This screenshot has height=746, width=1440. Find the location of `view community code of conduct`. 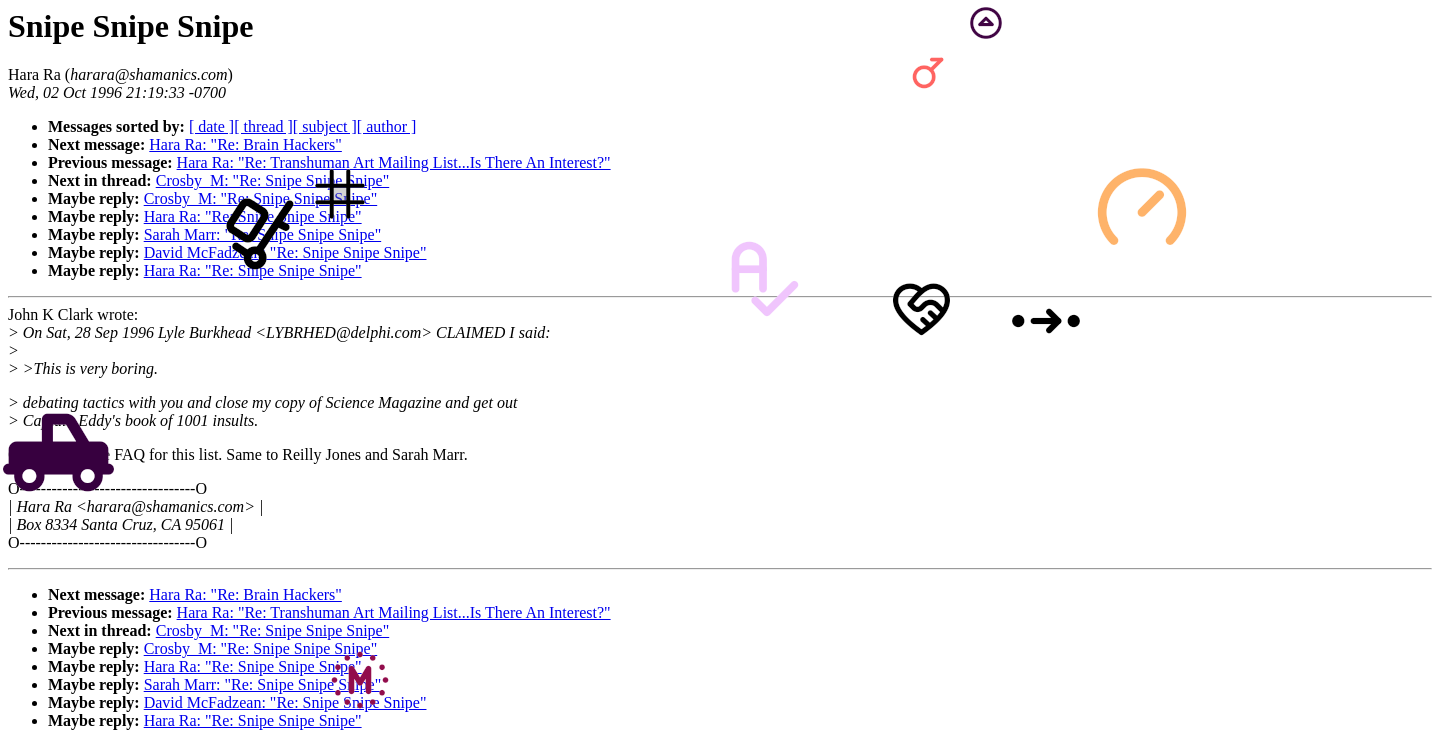

view community code of conduct is located at coordinates (921, 308).